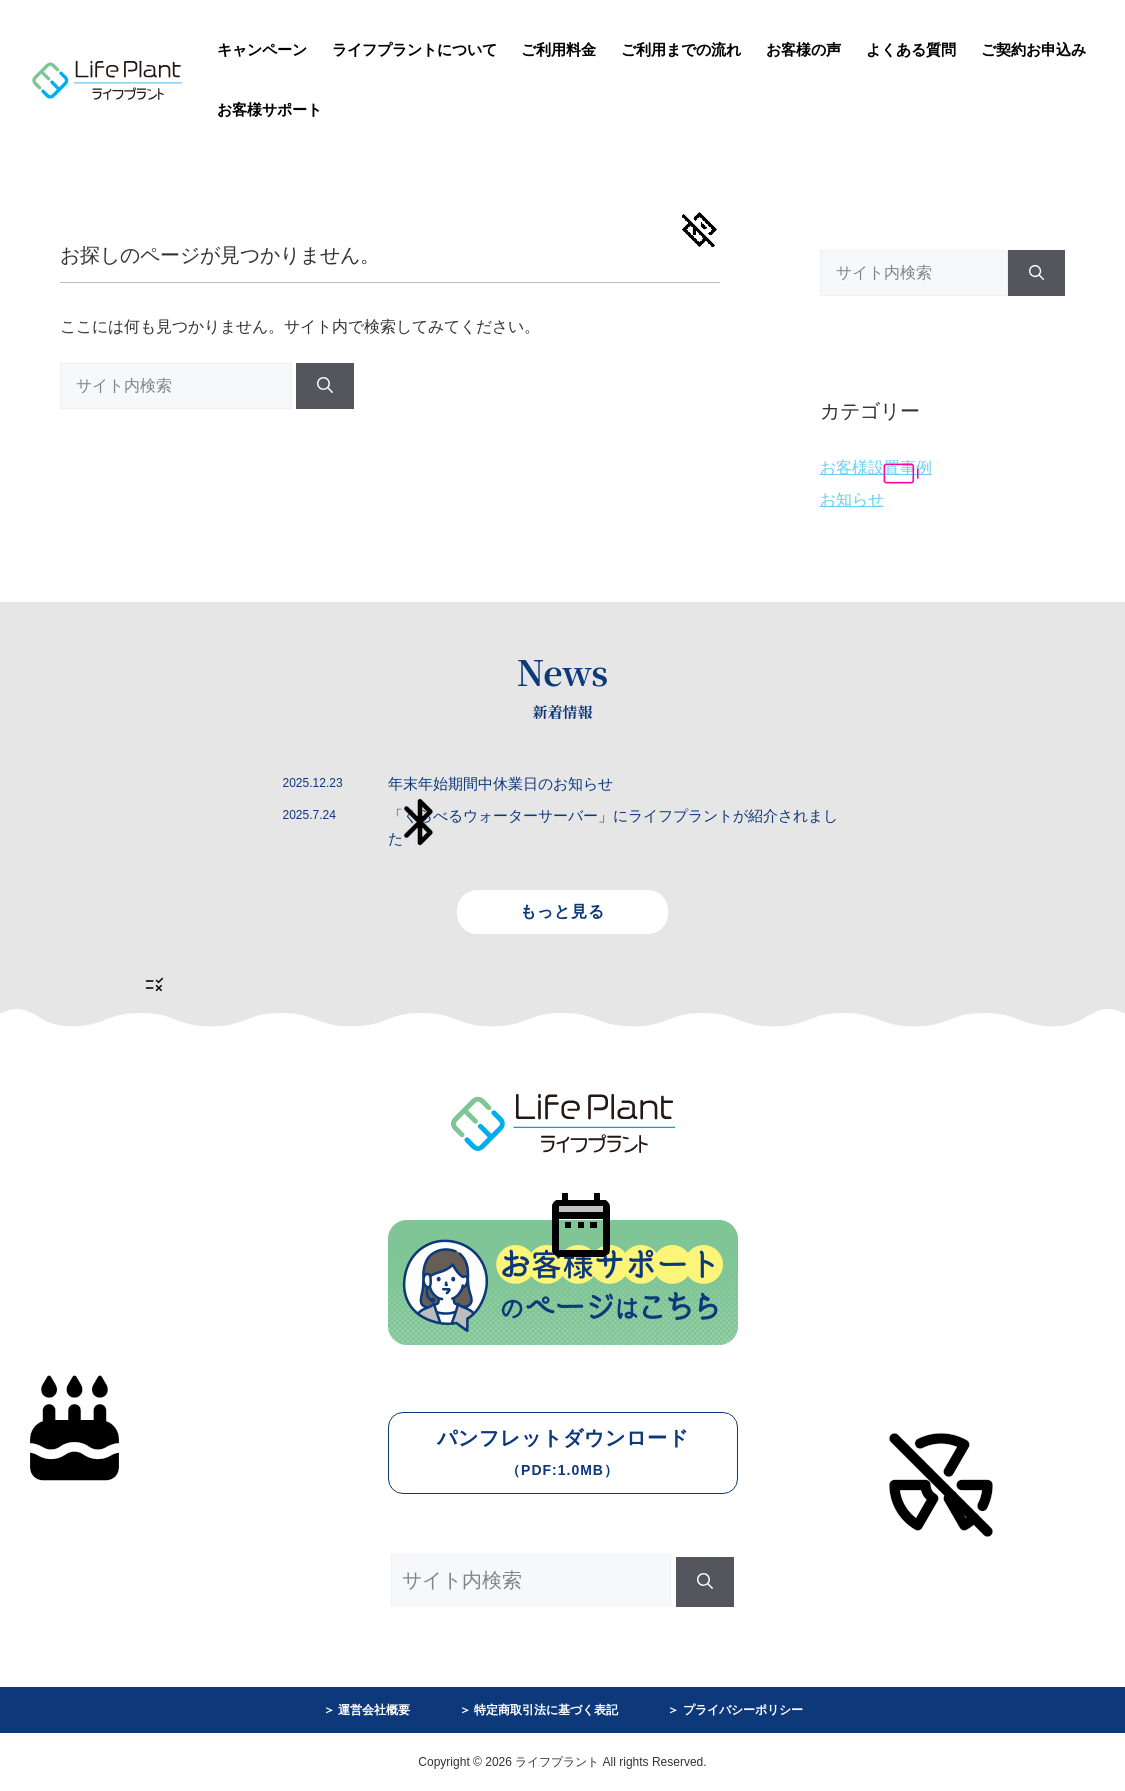 The height and width of the screenshot is (1791, 1125). I want to click on review items with pass/fail status, so click(154, 984).